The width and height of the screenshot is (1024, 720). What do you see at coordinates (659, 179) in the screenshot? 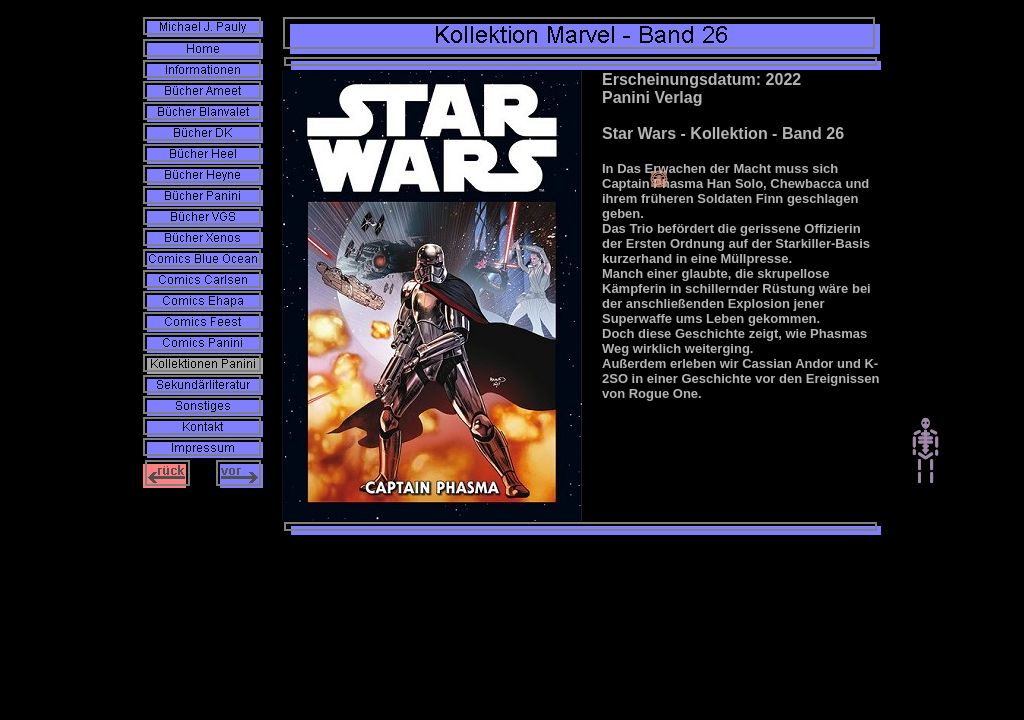
I see `access game avatar or player profile` at bounding box center [659, 179].